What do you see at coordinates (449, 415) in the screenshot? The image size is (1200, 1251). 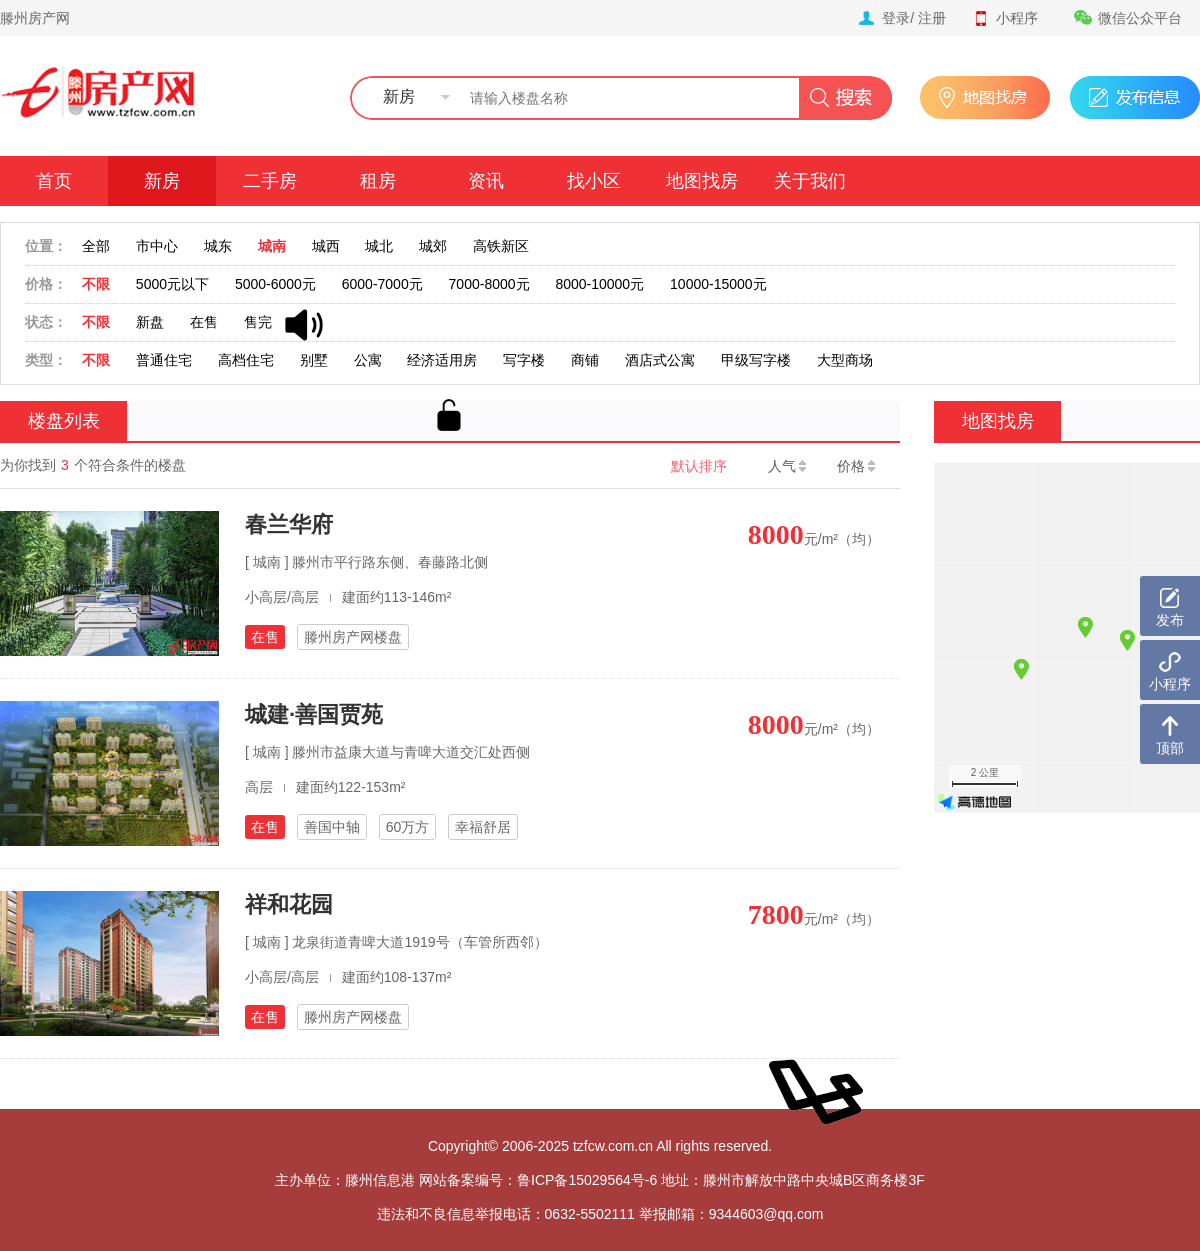 I see `unlock or access secured content` at bounding box center [449, 415].